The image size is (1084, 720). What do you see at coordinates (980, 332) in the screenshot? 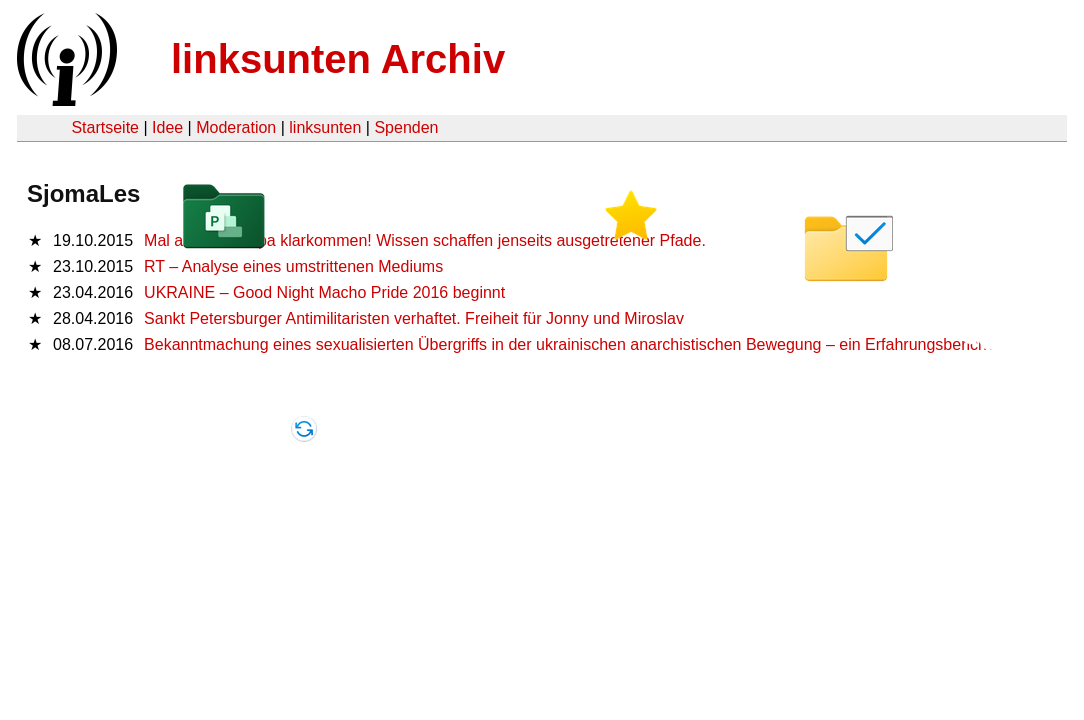
I see `file is syncing to OneDrive cloud storage` at bounding box center [980, 332].